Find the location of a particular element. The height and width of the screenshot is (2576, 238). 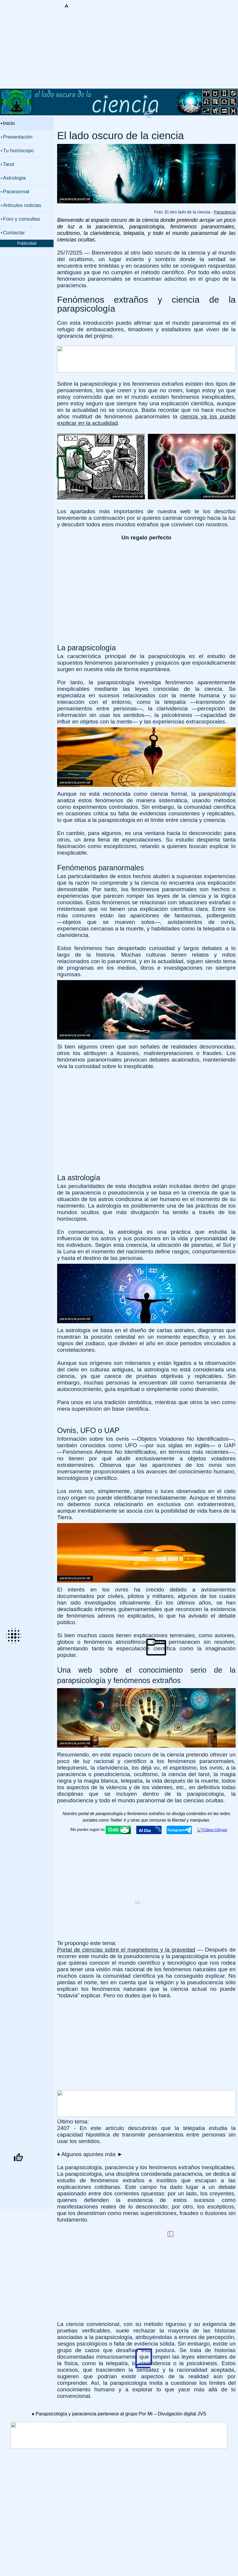

open file folder is located at coordinates (156, 1647).